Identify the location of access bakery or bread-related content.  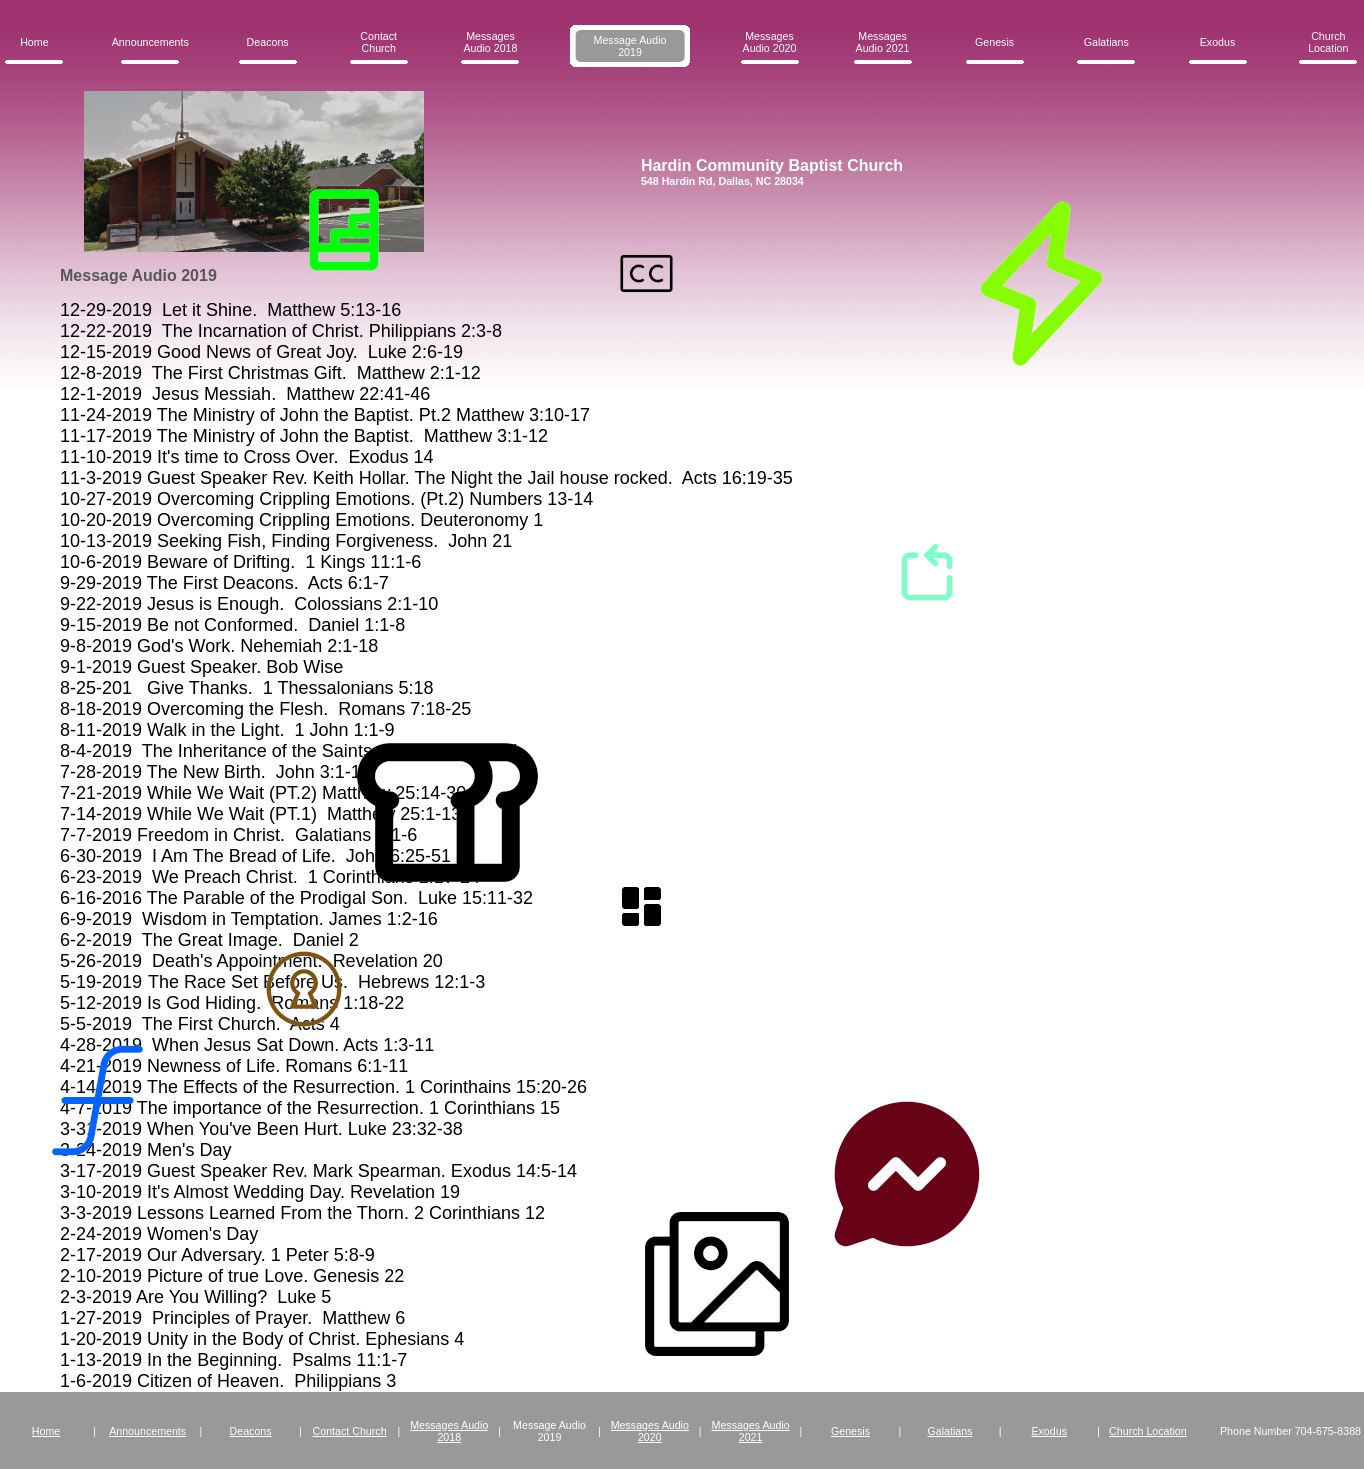
(450, 812).